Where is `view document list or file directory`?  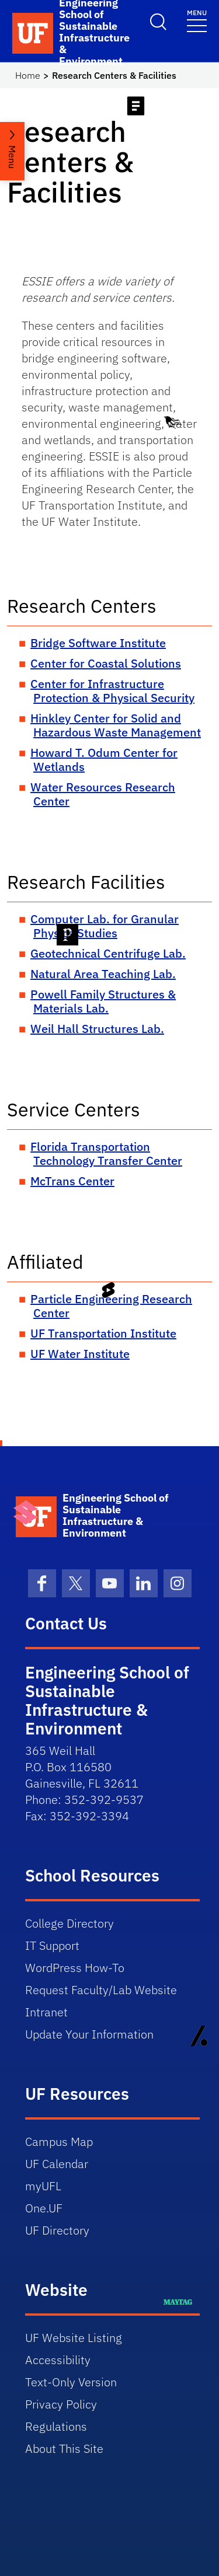
view document list or file directory is located at coordinates (135, 106).